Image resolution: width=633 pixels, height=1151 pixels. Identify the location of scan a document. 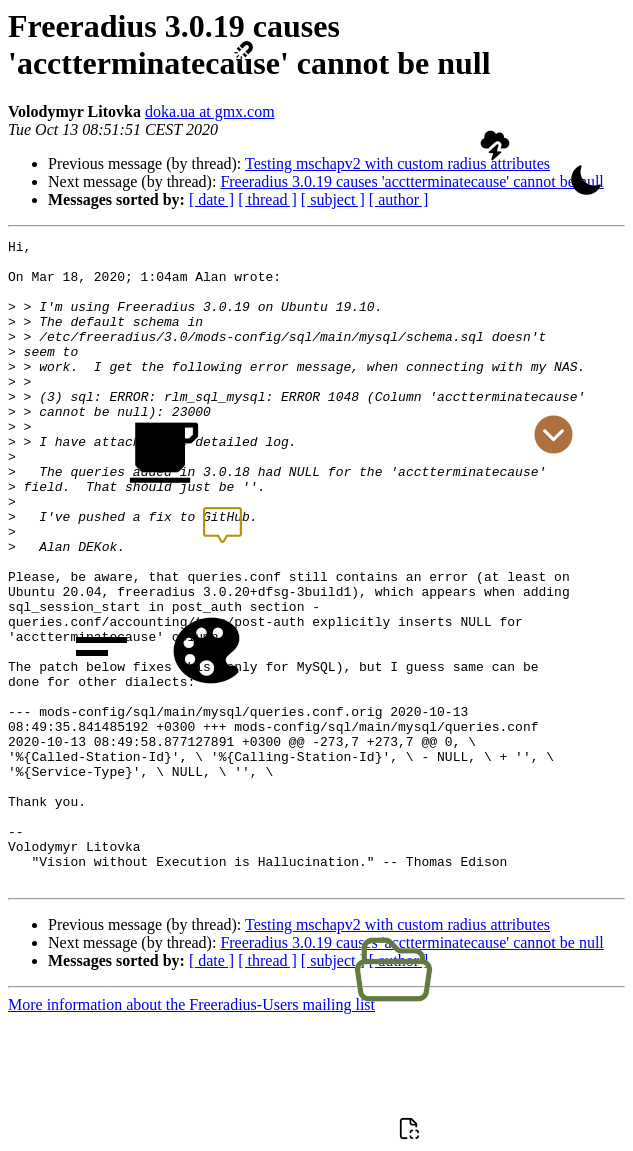
(408, 1128).